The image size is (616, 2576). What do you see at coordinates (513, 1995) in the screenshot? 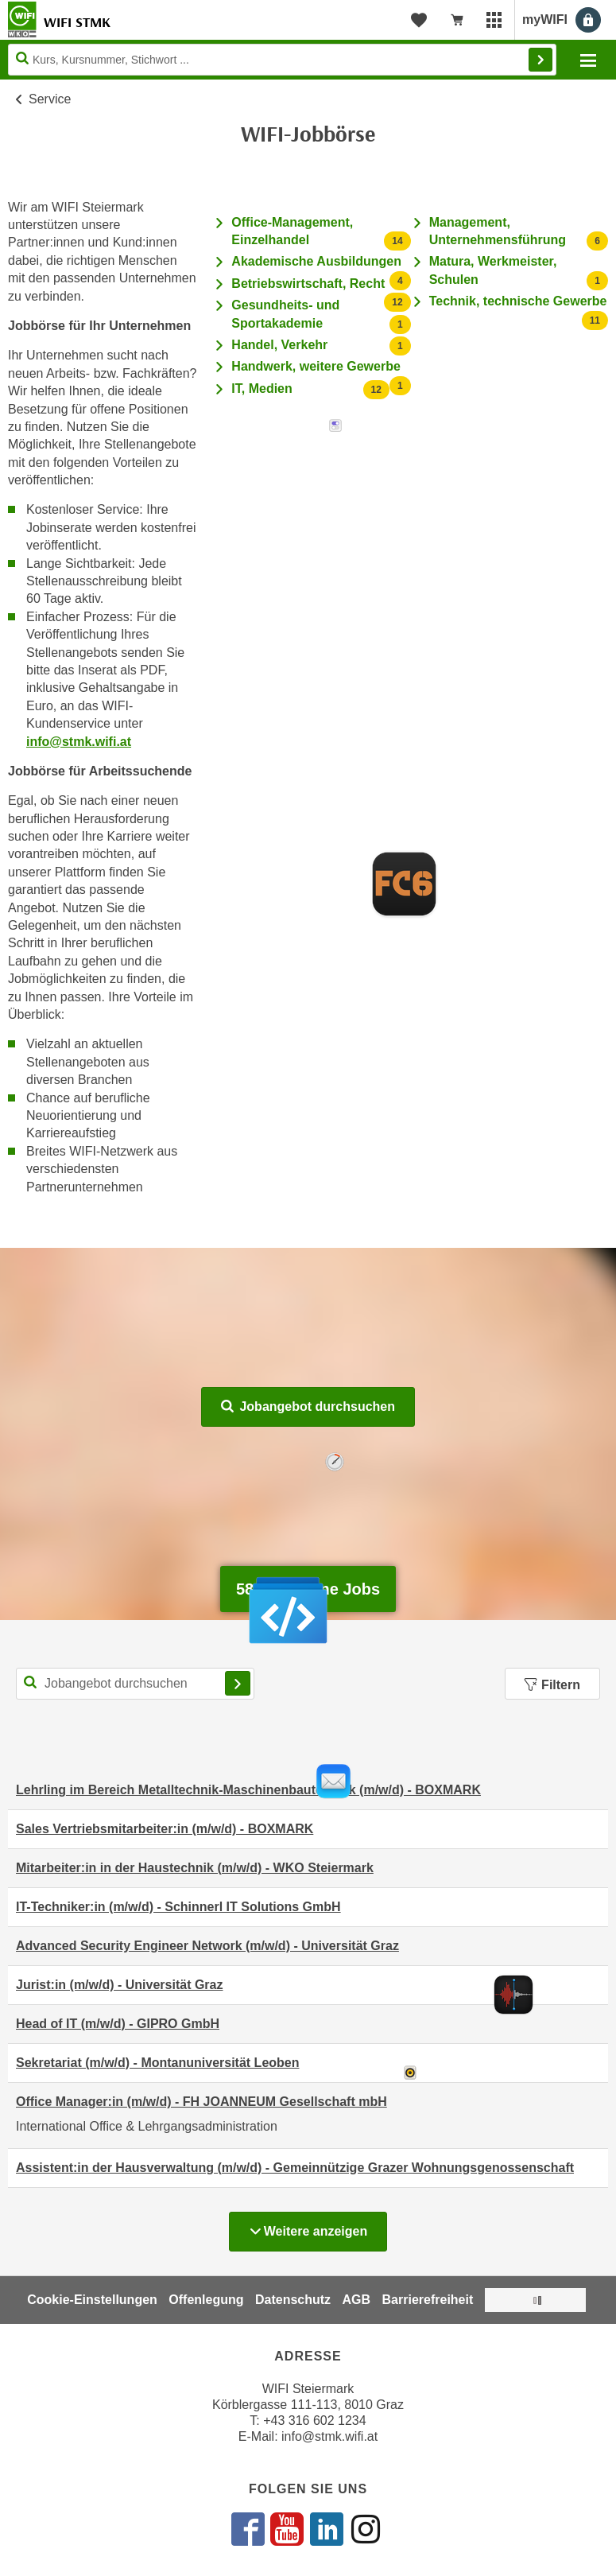
I see `open the voice memos app` at bounding box center [513, 1995].